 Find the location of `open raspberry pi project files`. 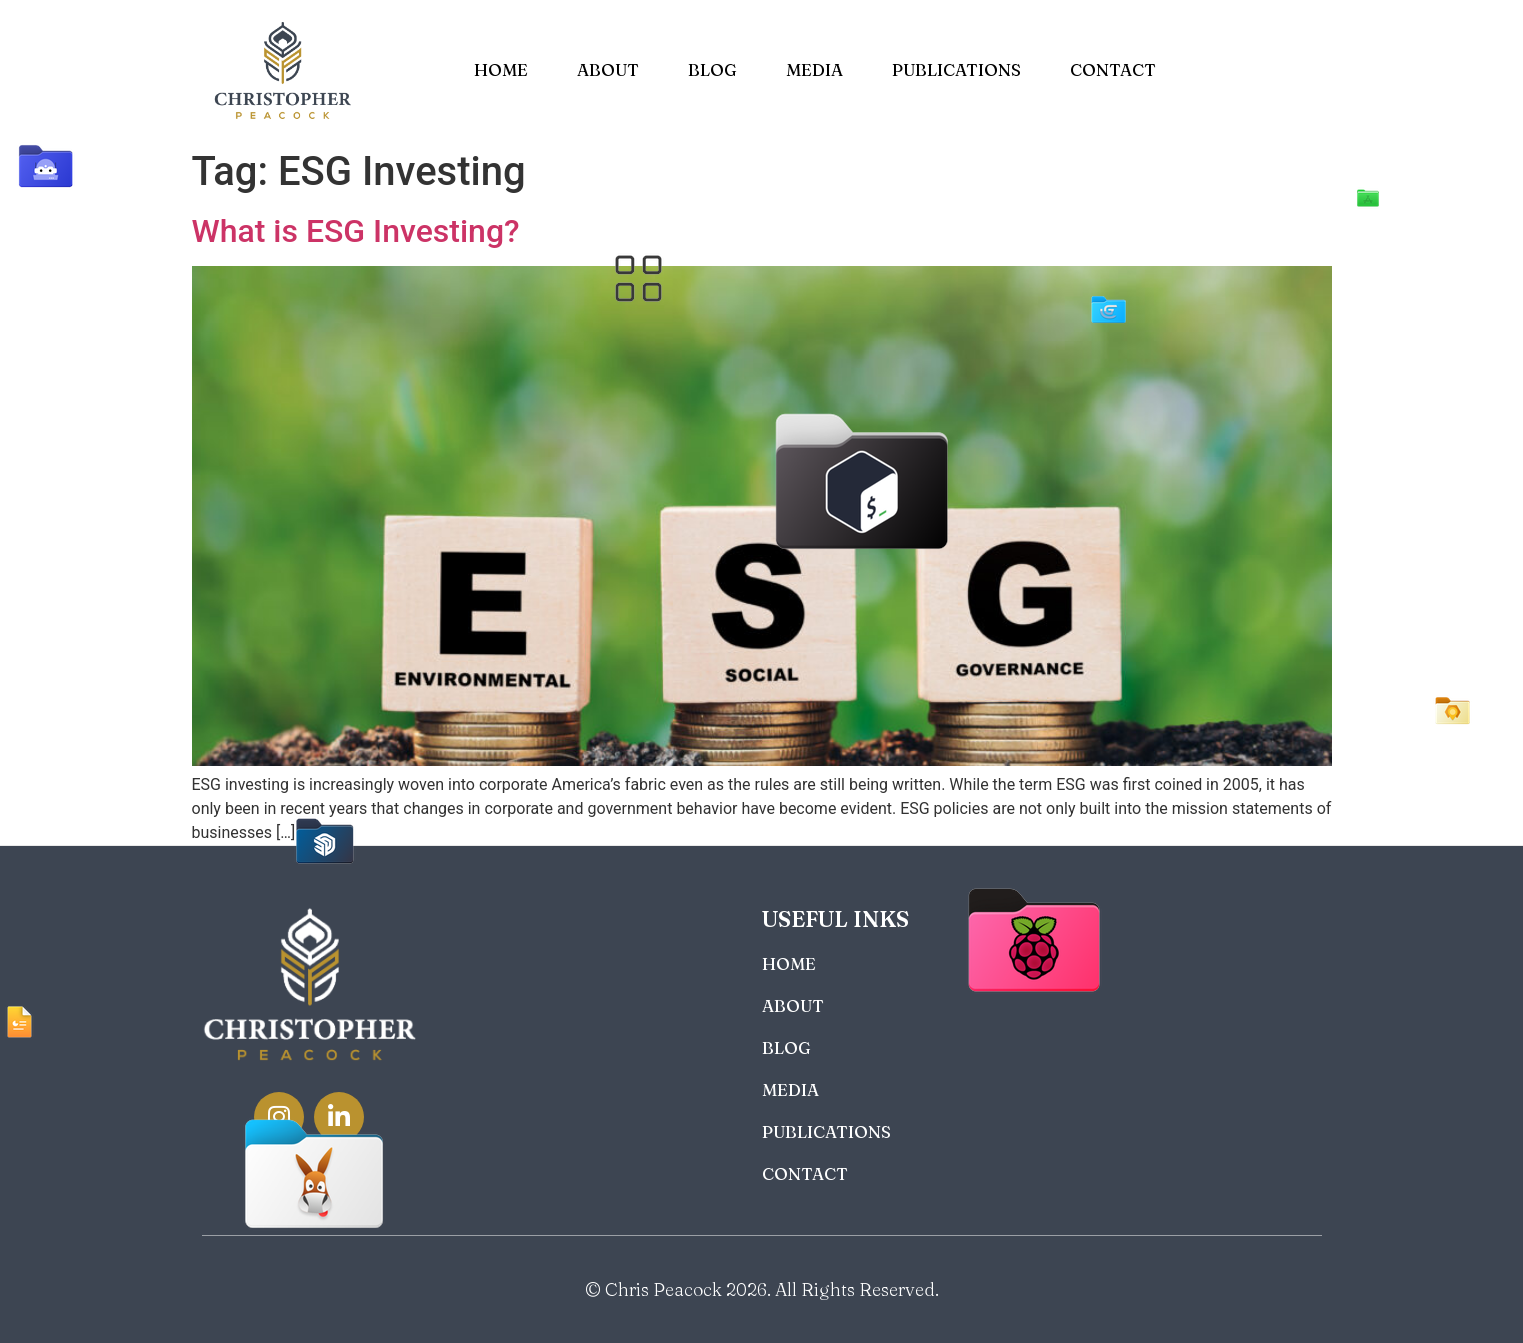

open raspberry pi project files is located at coordinates (1033, 943).